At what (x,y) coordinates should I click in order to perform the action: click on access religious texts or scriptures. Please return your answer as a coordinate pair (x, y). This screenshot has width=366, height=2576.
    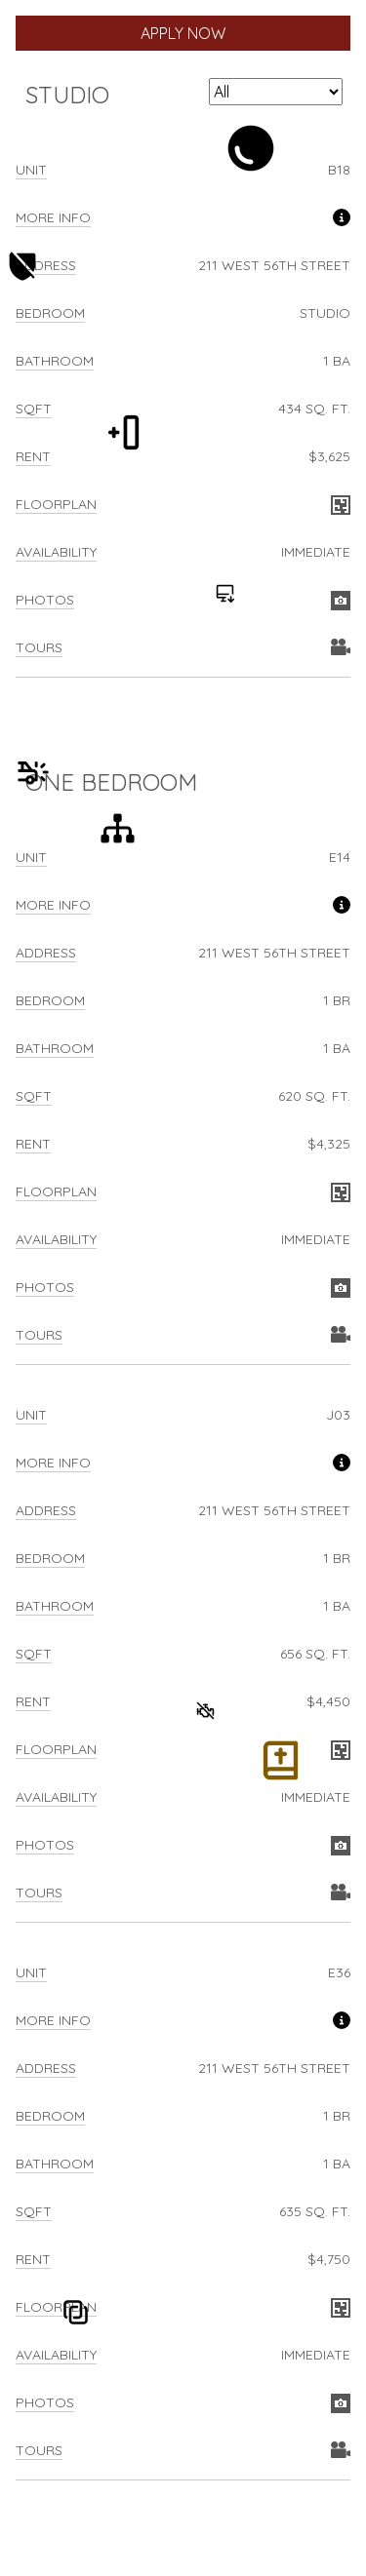
    Looking at the image, I should click on (280, 1760).